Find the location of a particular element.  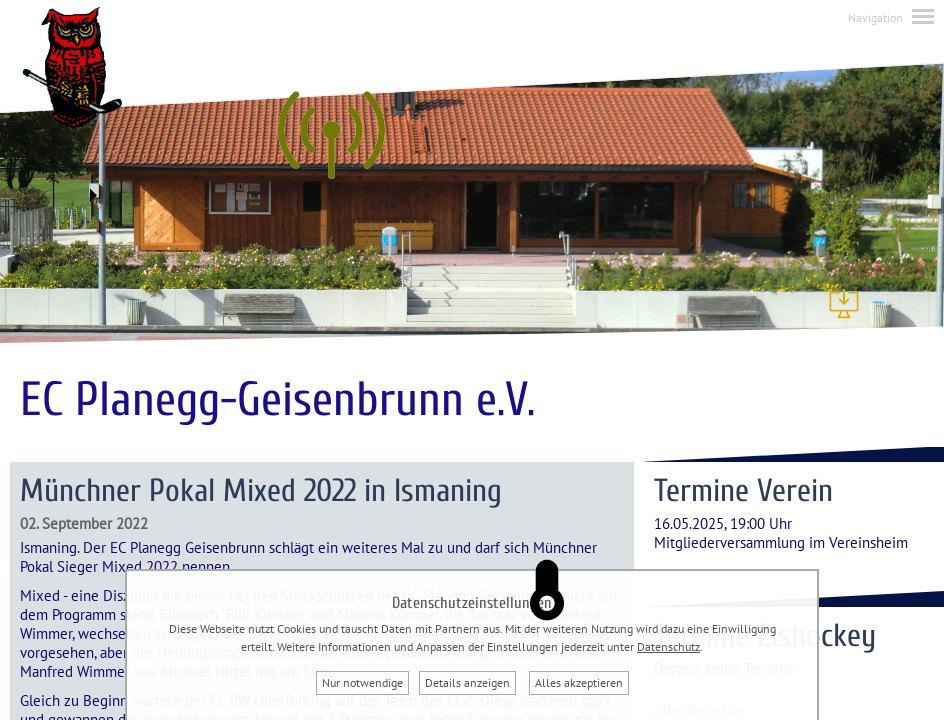

indicates very low or minimum temperature is located at coordinates (547, 590).